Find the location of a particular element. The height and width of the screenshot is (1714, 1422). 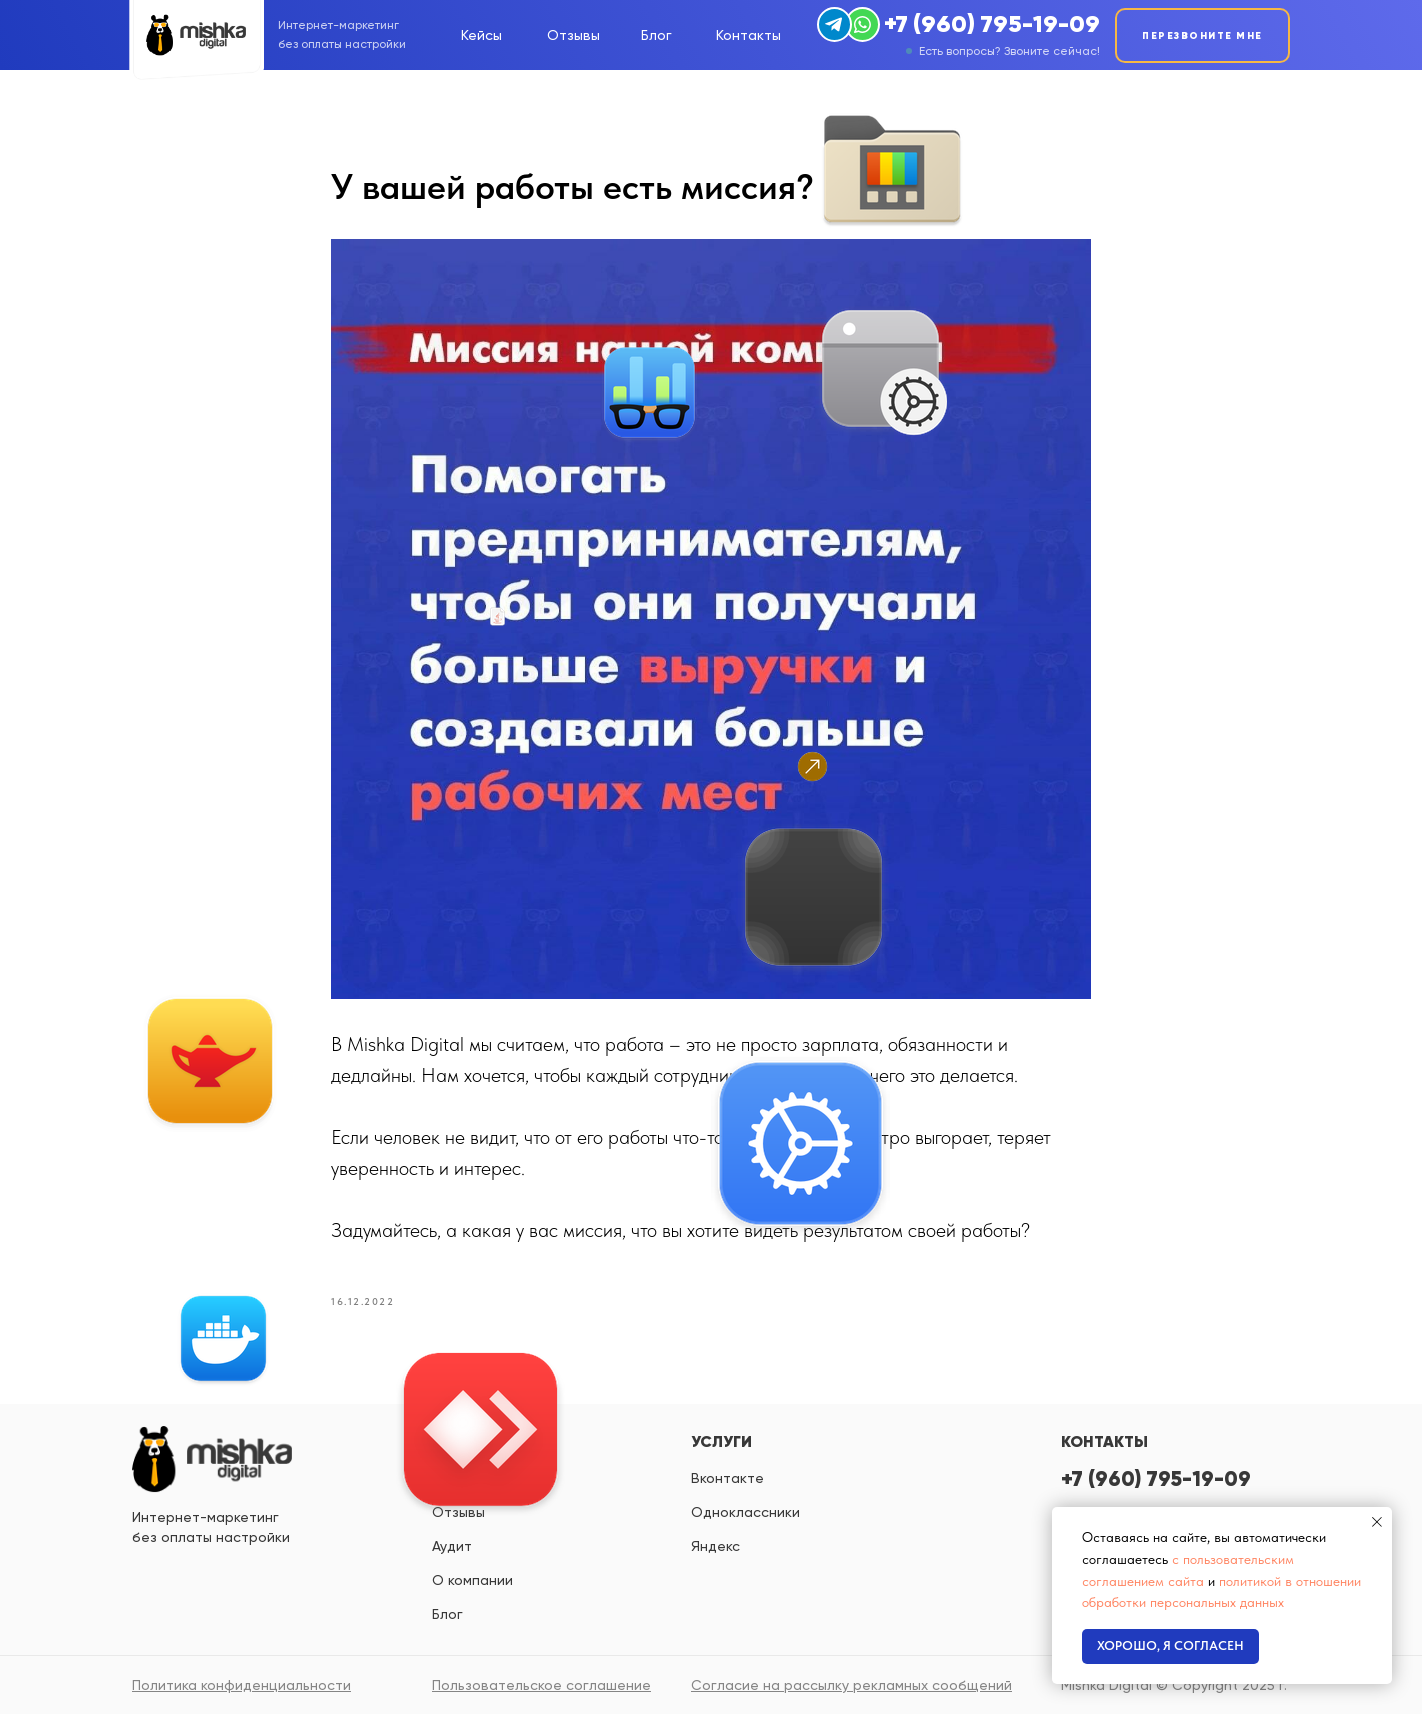

configure window behavior settings is located at coordinates (881, 370).